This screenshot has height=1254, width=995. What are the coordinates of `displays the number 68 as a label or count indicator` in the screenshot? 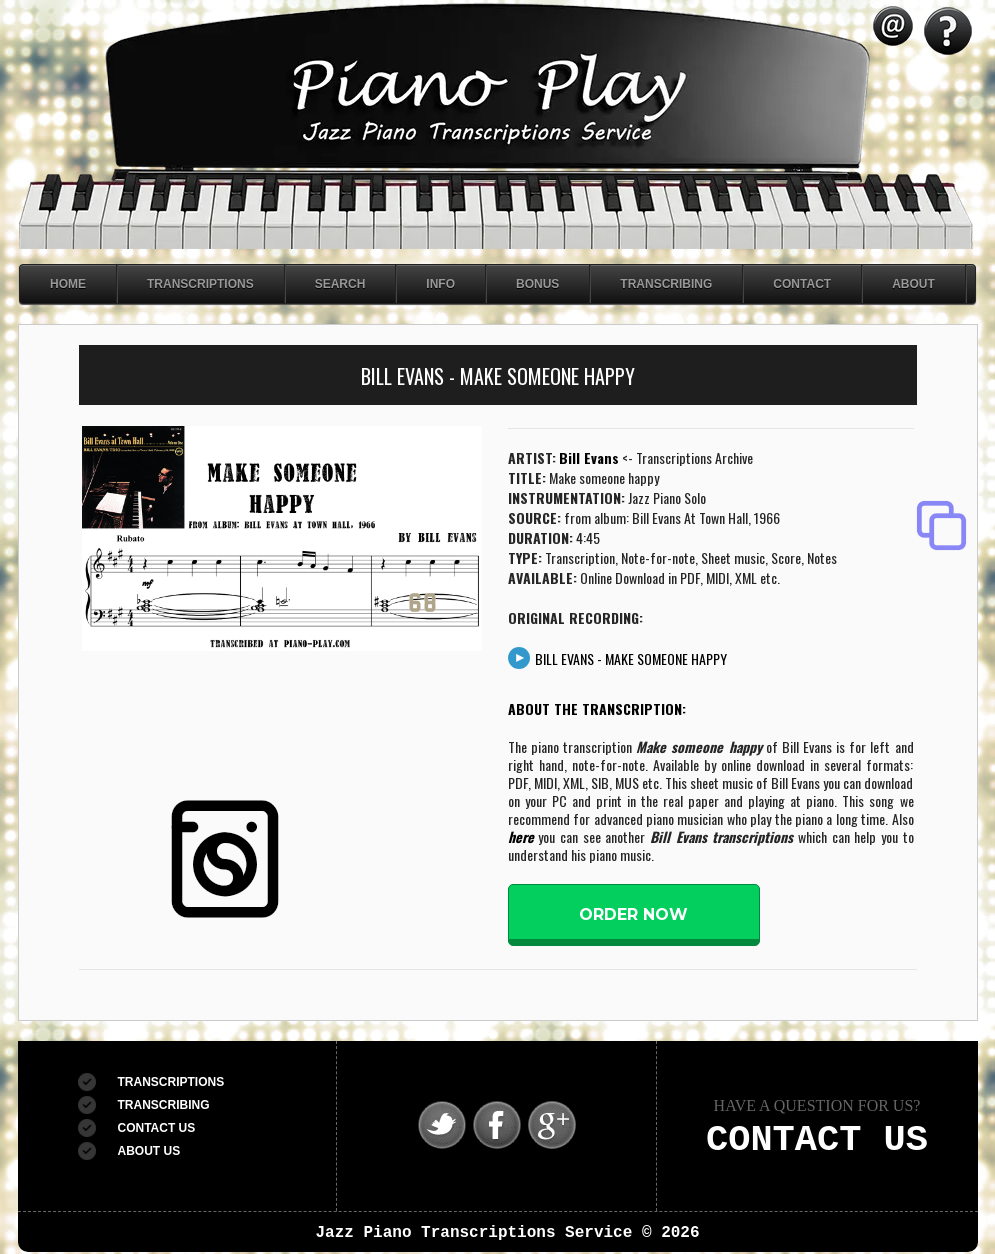 It's located at (422, 602).